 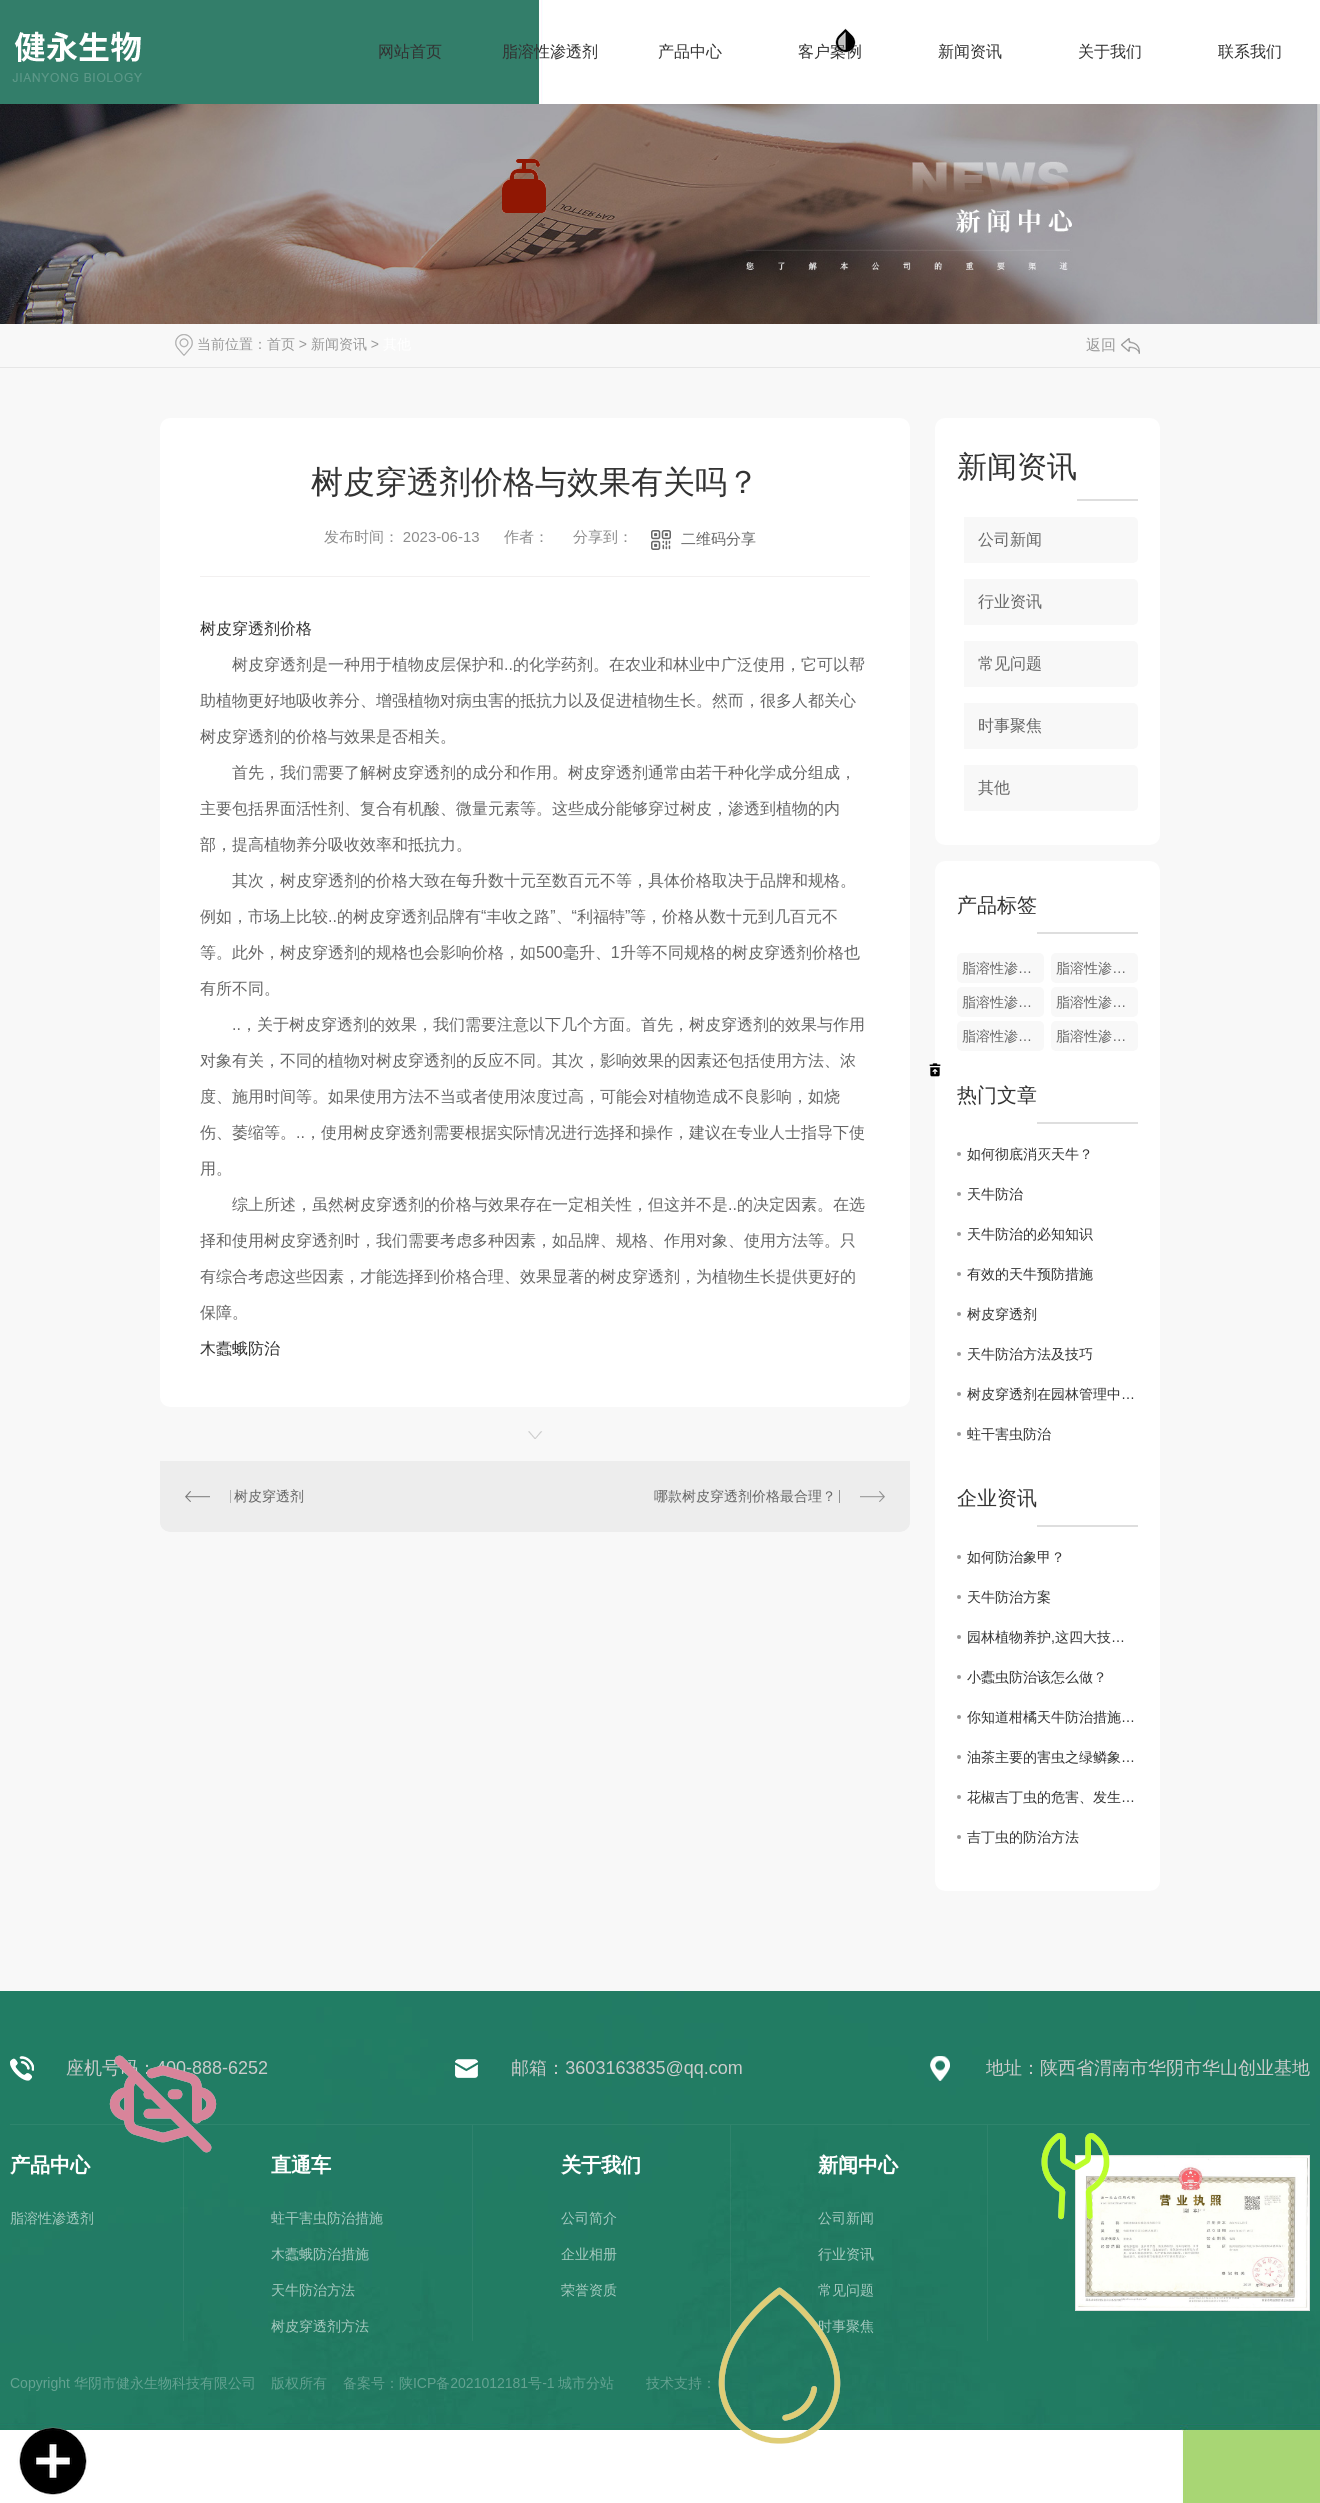 I want to click on restore item from trash, so click(x=935, y=1070).